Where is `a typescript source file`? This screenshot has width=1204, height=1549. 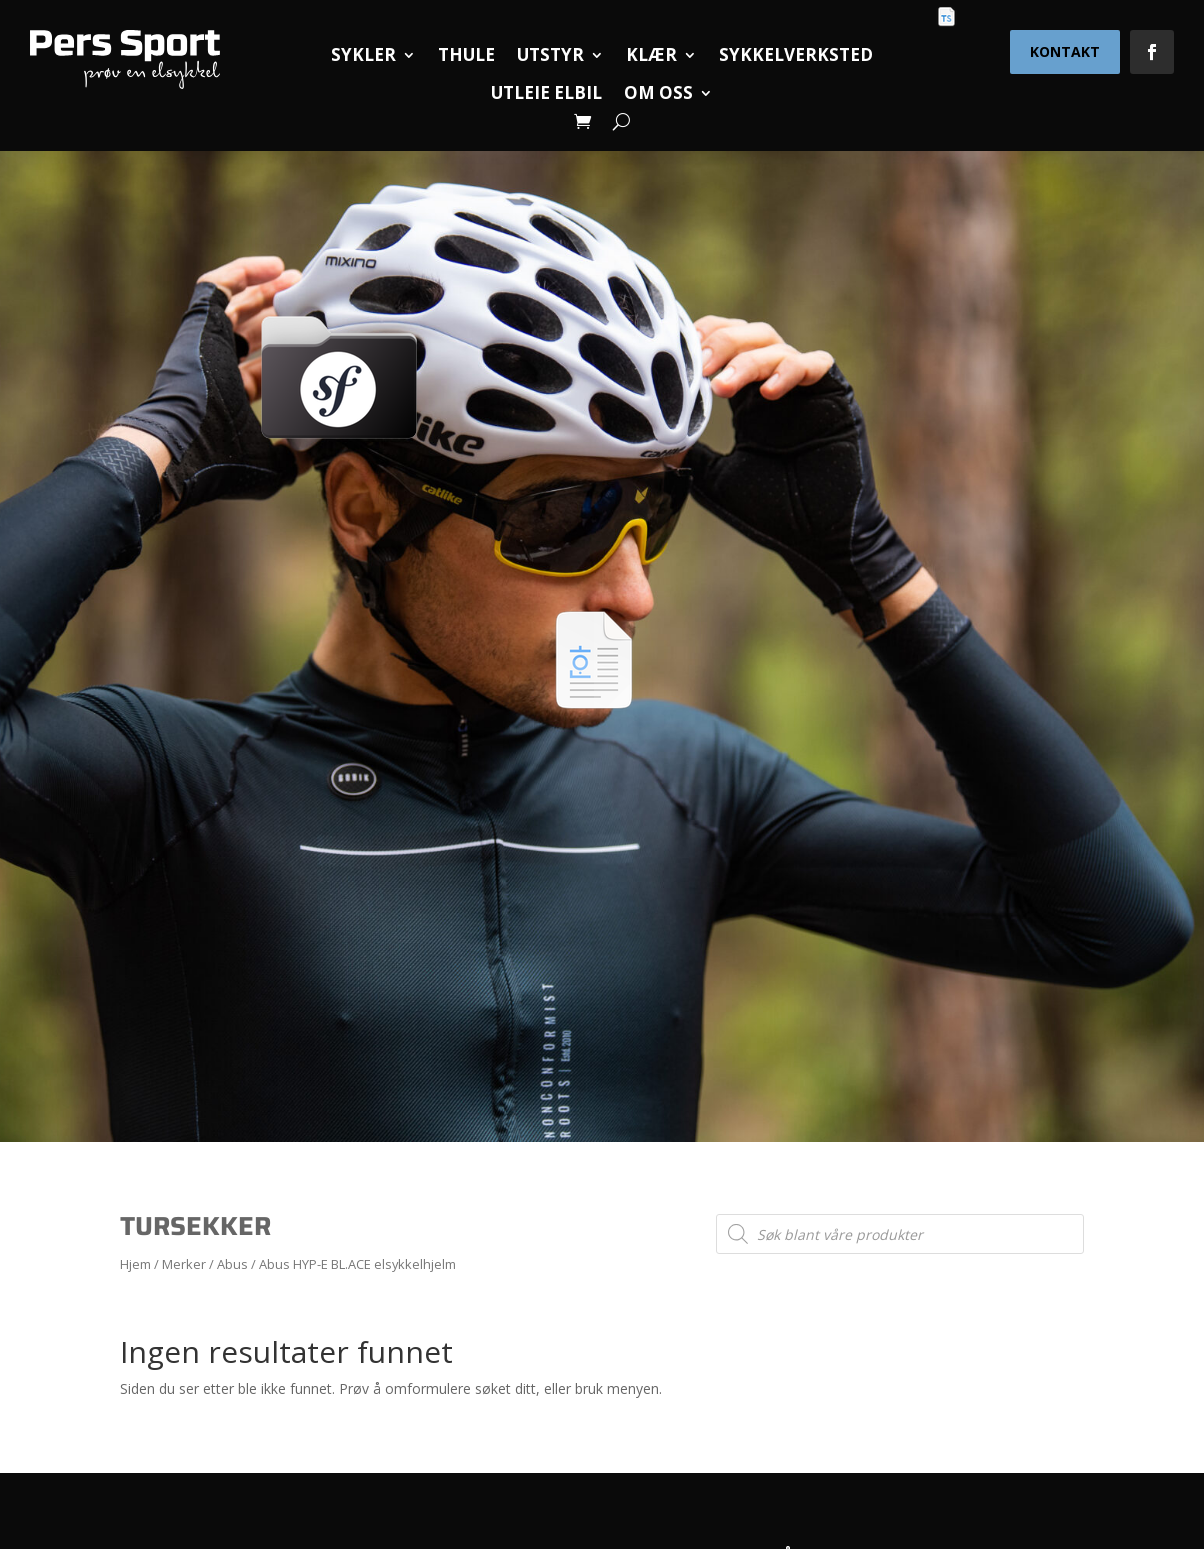 a typescript source file is located at coordinates (946, 16).